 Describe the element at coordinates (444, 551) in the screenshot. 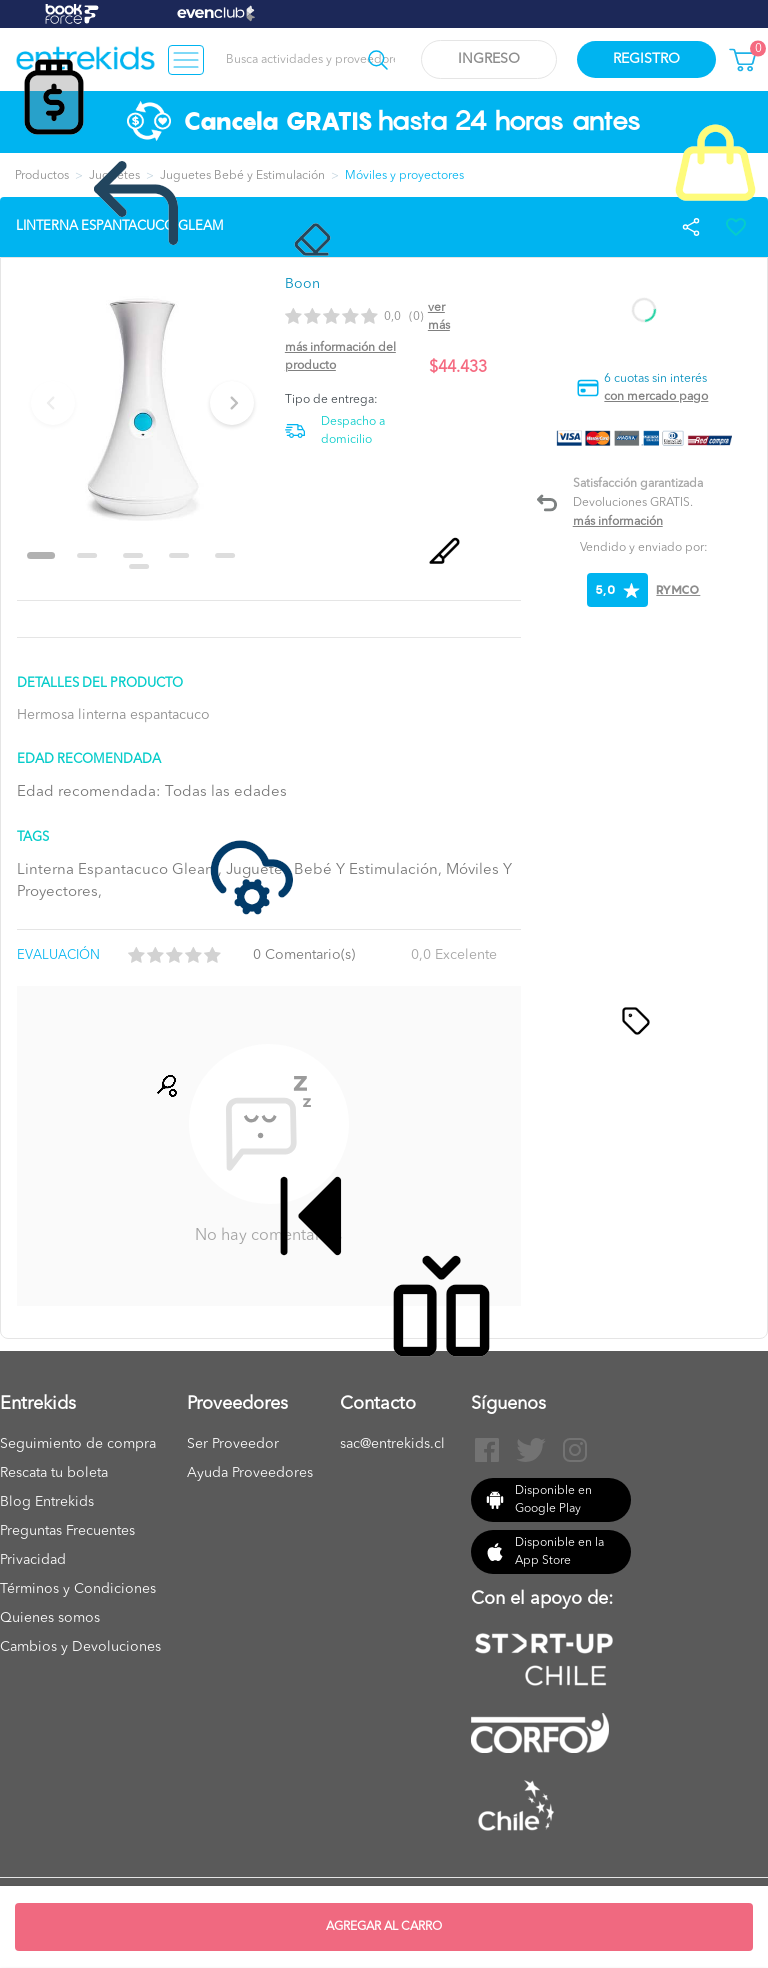

I see `slice or cut selected content` at that location.